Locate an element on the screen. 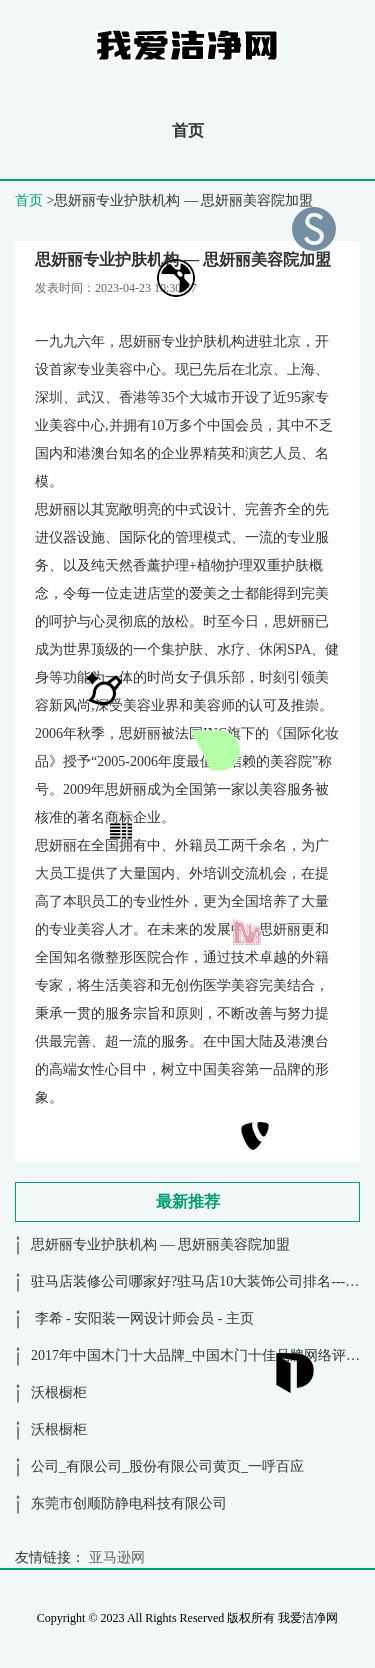  open dictionary.com app is located at coordinates (295, 1373).